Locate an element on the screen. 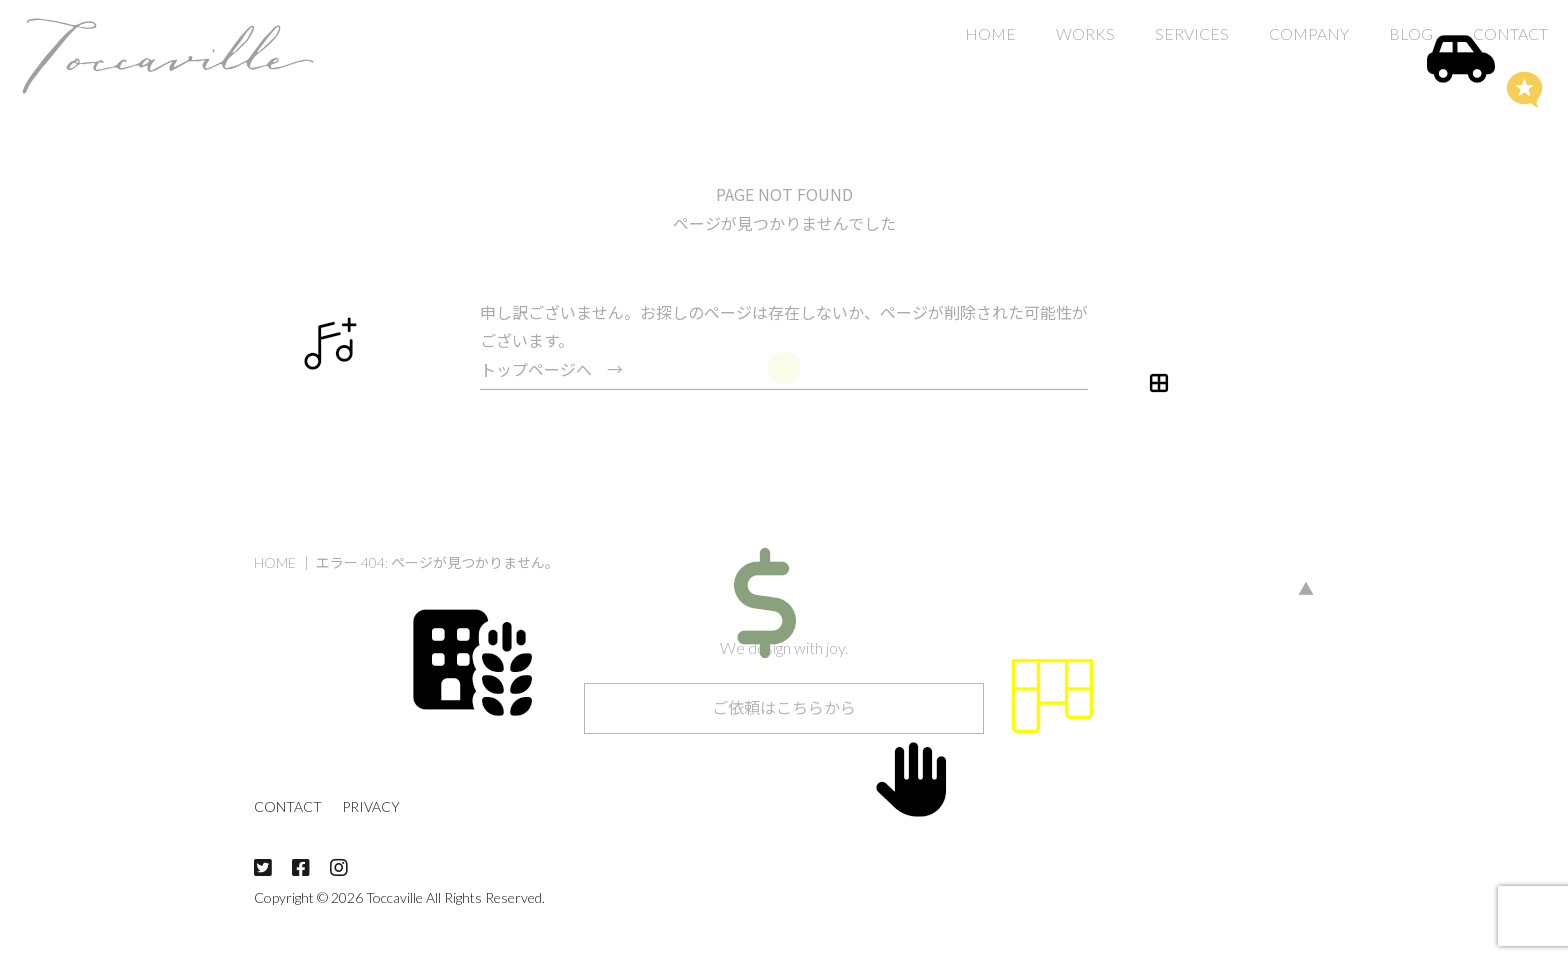 This screenshot has height=960, width=1568. open kanban board view is located at coordinates (1052, 692).